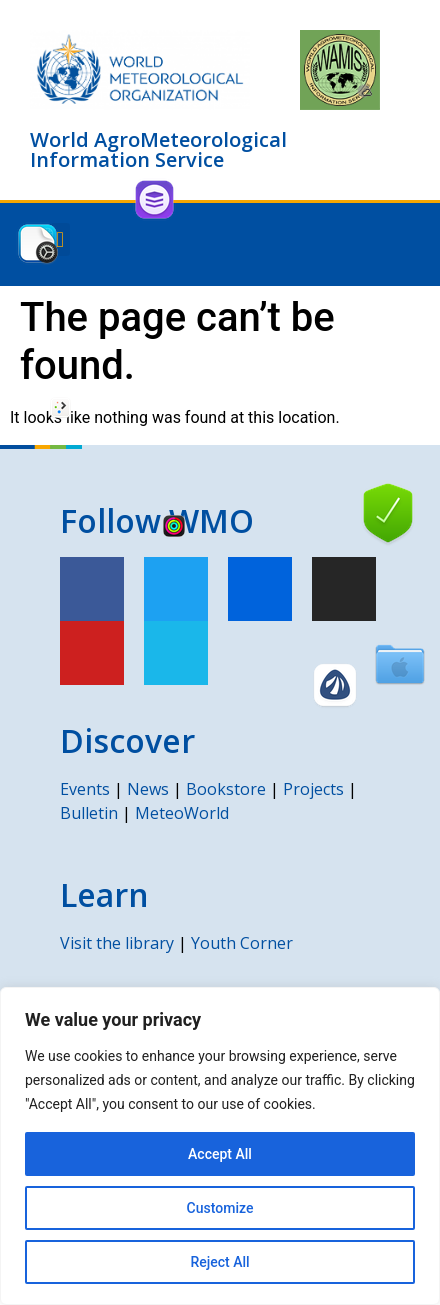  Describe the element at coordinates (400, 664) in the screenshot. I see `open apple system folder` at that location.